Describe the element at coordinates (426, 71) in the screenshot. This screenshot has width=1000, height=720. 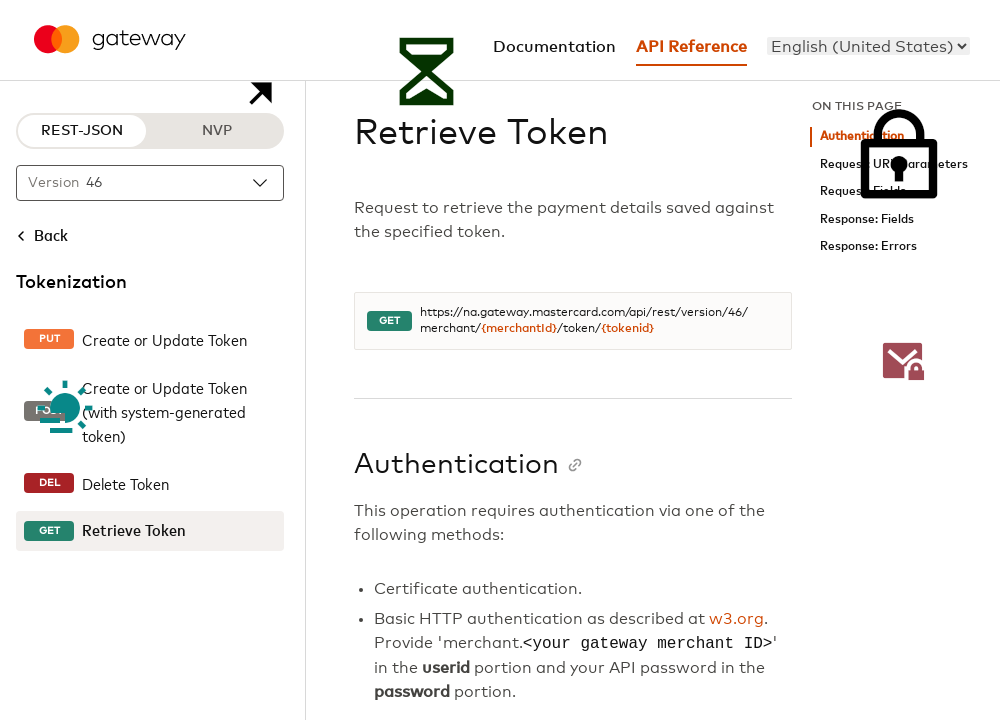
I see `indicates a process is in progress or loading` at that location.